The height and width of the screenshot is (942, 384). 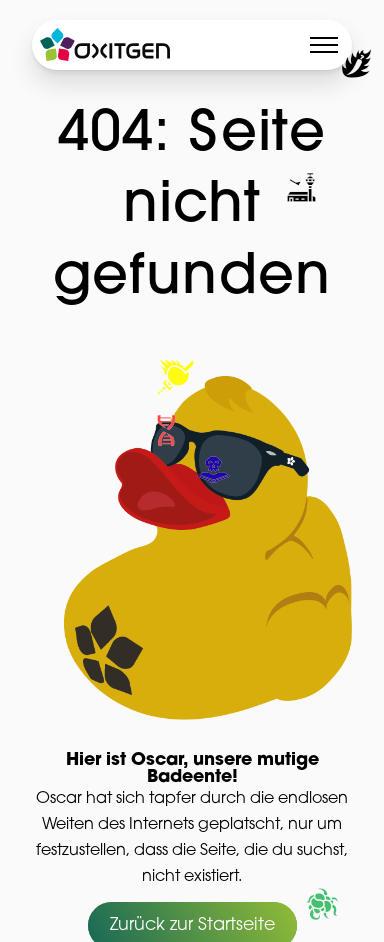 I want to click on view death note or cursed book item in game inventory, so click(x=213, y=470).